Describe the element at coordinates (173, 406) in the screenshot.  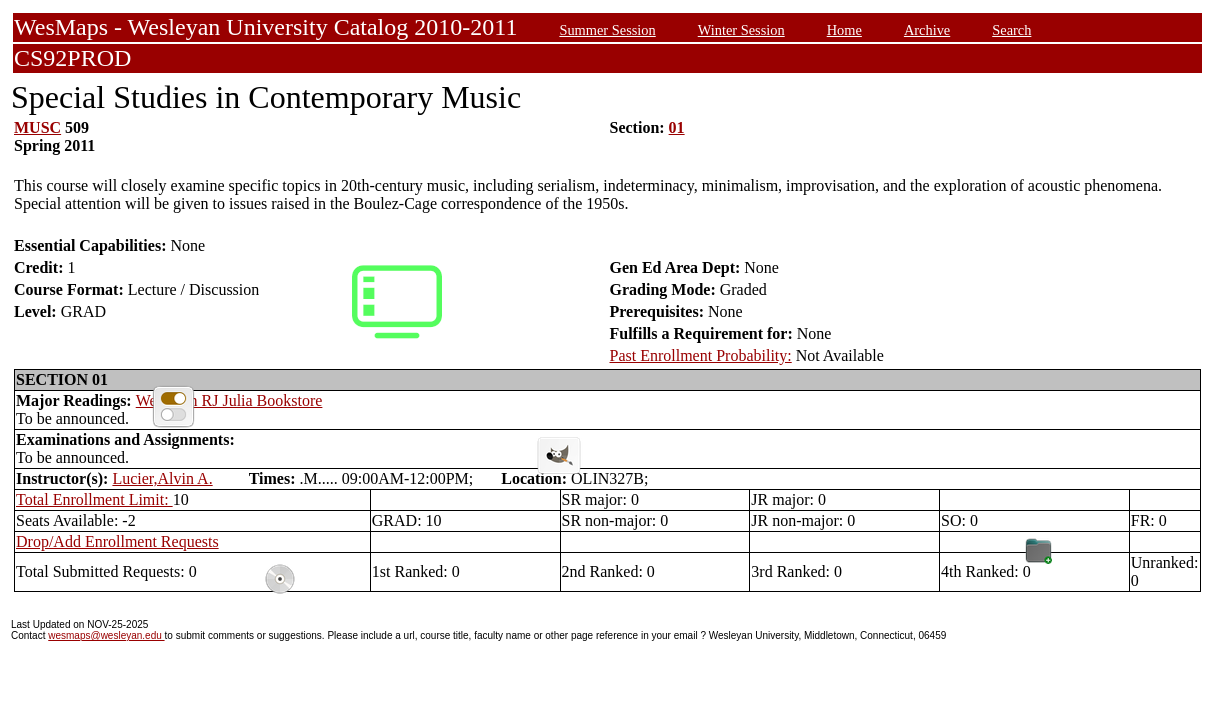
I see `open unity tweak tool settings` at that location.